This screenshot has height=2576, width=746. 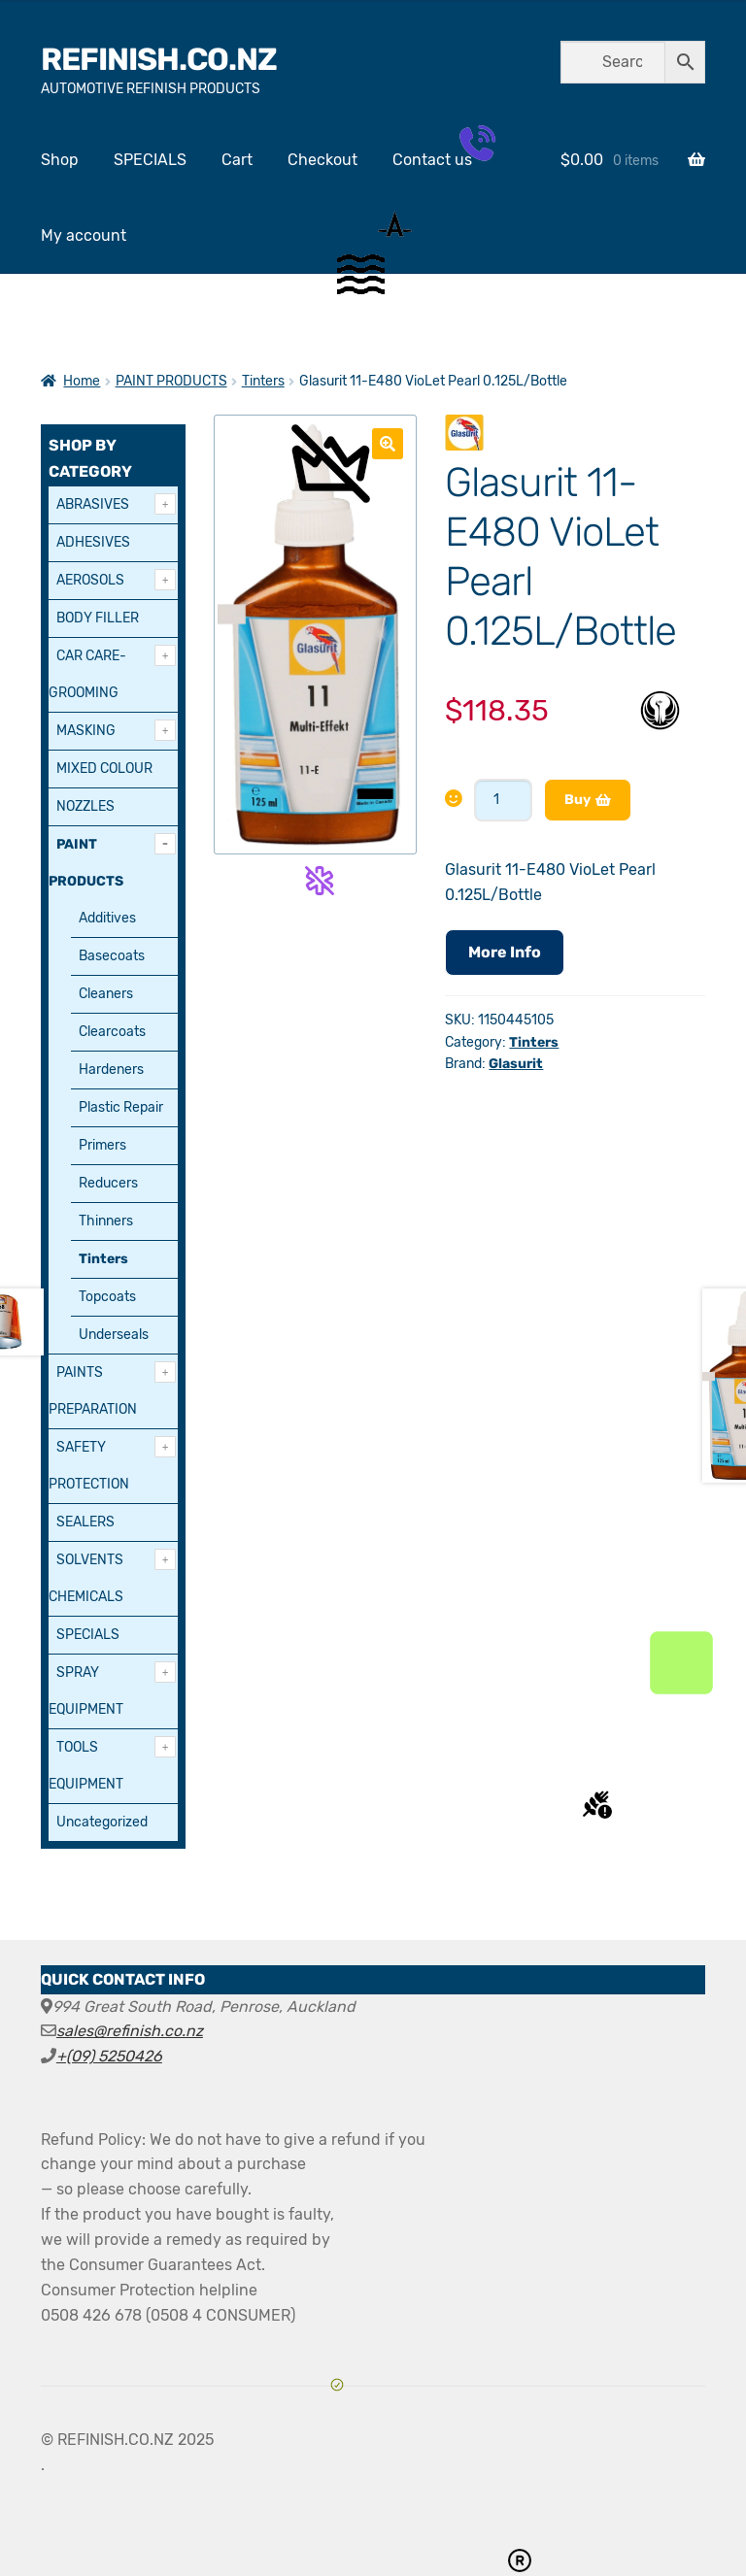 I want to click on adjust call volume settings, so click(x=476, y=144).